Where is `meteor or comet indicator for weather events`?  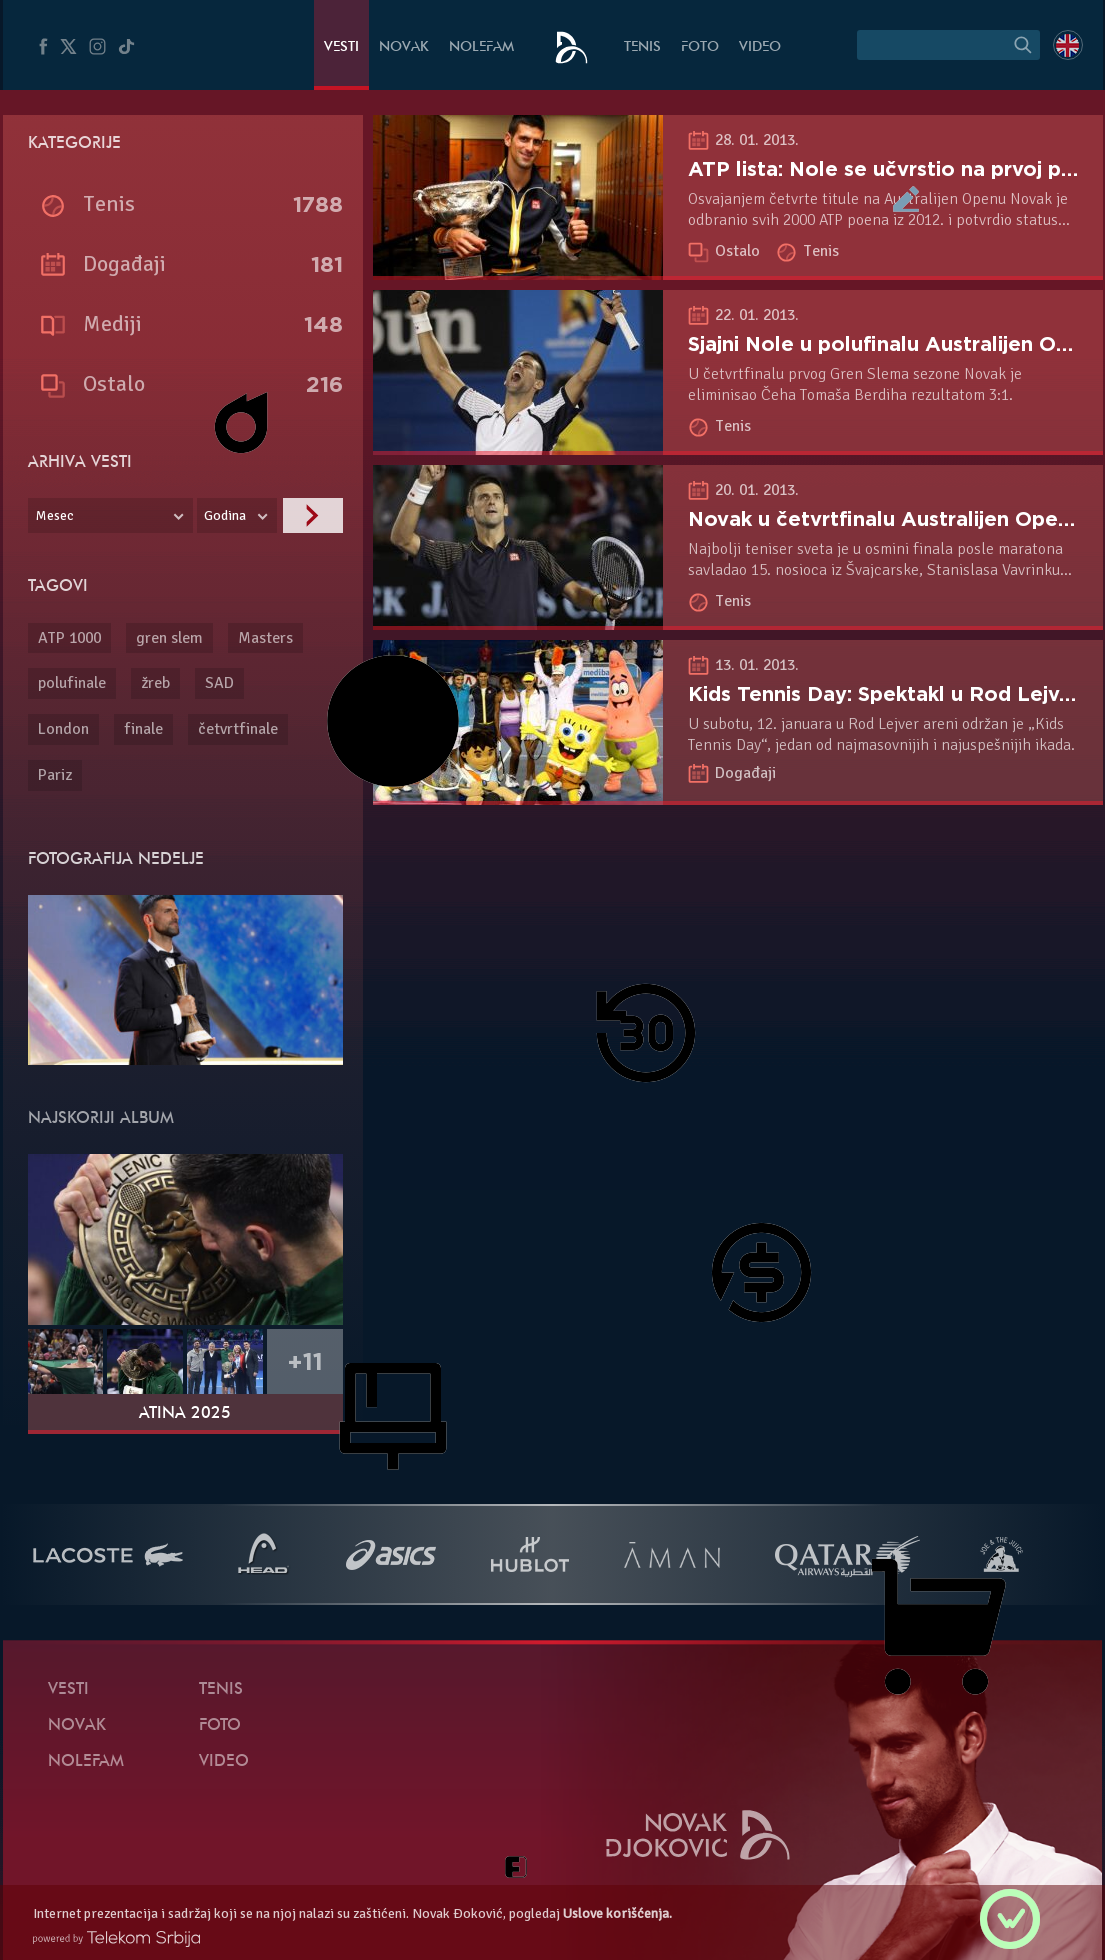 meteor or comet indicator for weather events is located at coordinates (241, 424).